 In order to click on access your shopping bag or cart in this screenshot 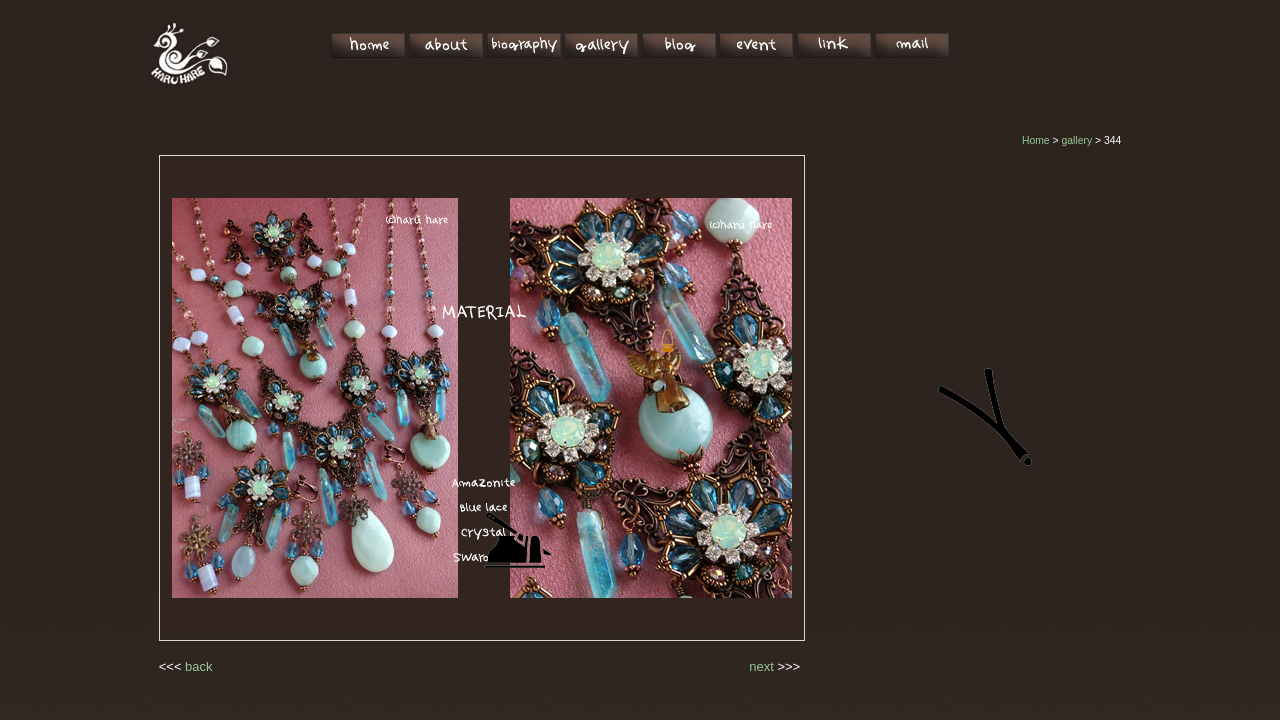, I will do `click(667, 340)`.